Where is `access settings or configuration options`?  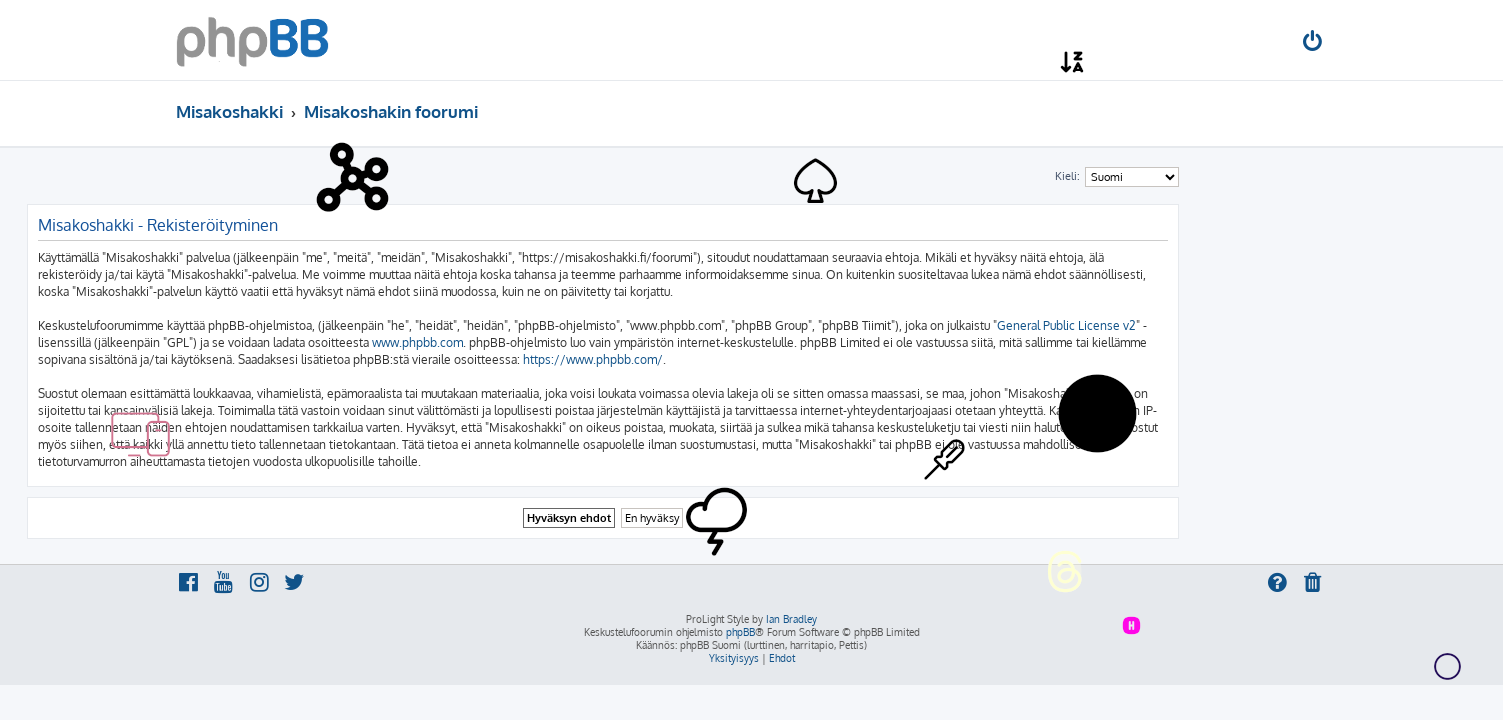
access settings or configuration options is located at coordinates (944, 459).